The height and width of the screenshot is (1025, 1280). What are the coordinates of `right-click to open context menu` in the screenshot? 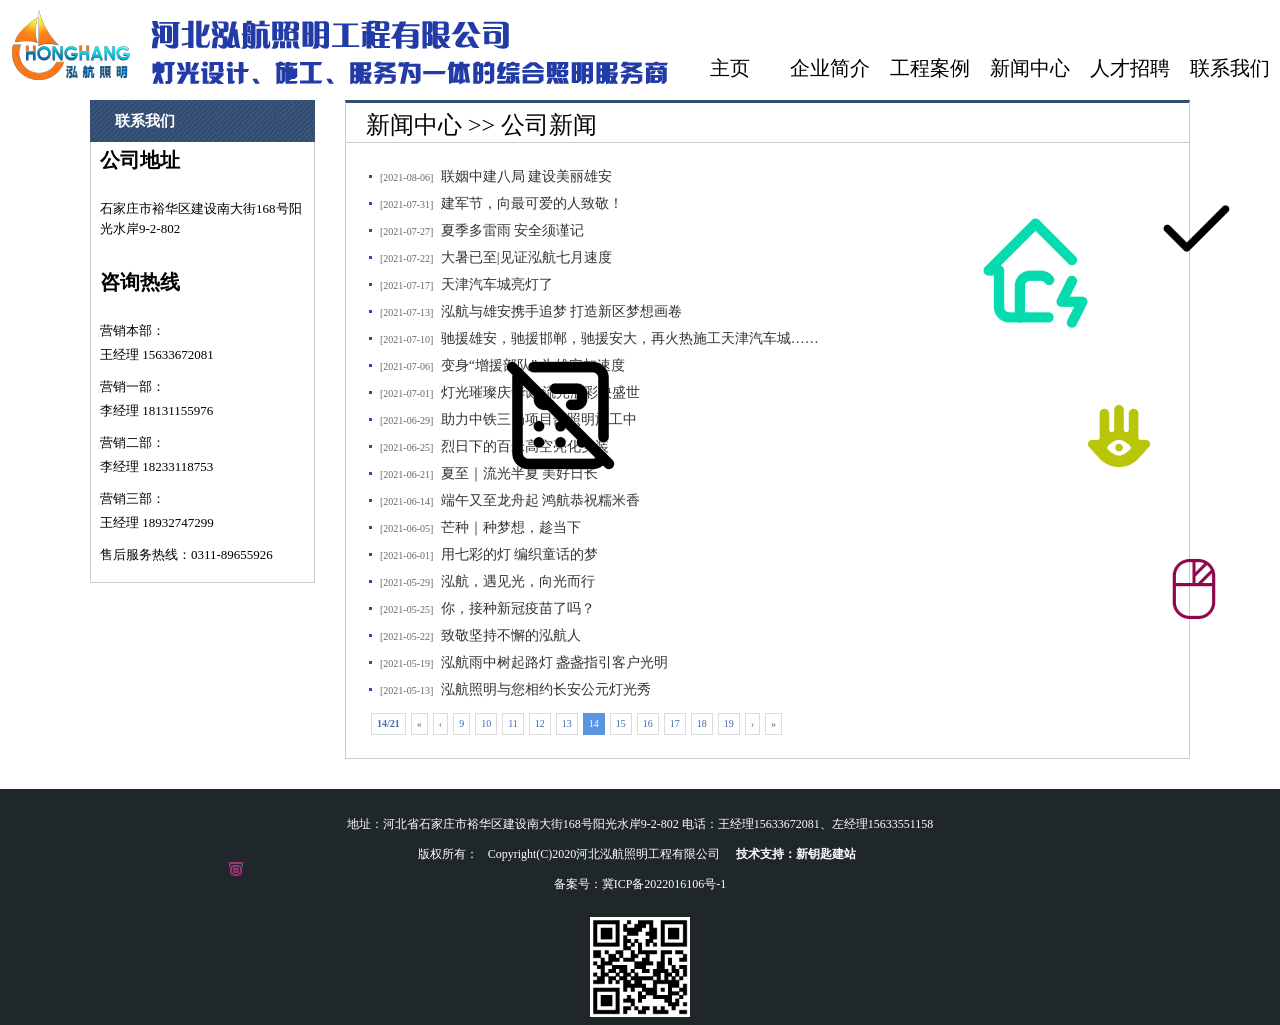 It's located at (1194, 589).